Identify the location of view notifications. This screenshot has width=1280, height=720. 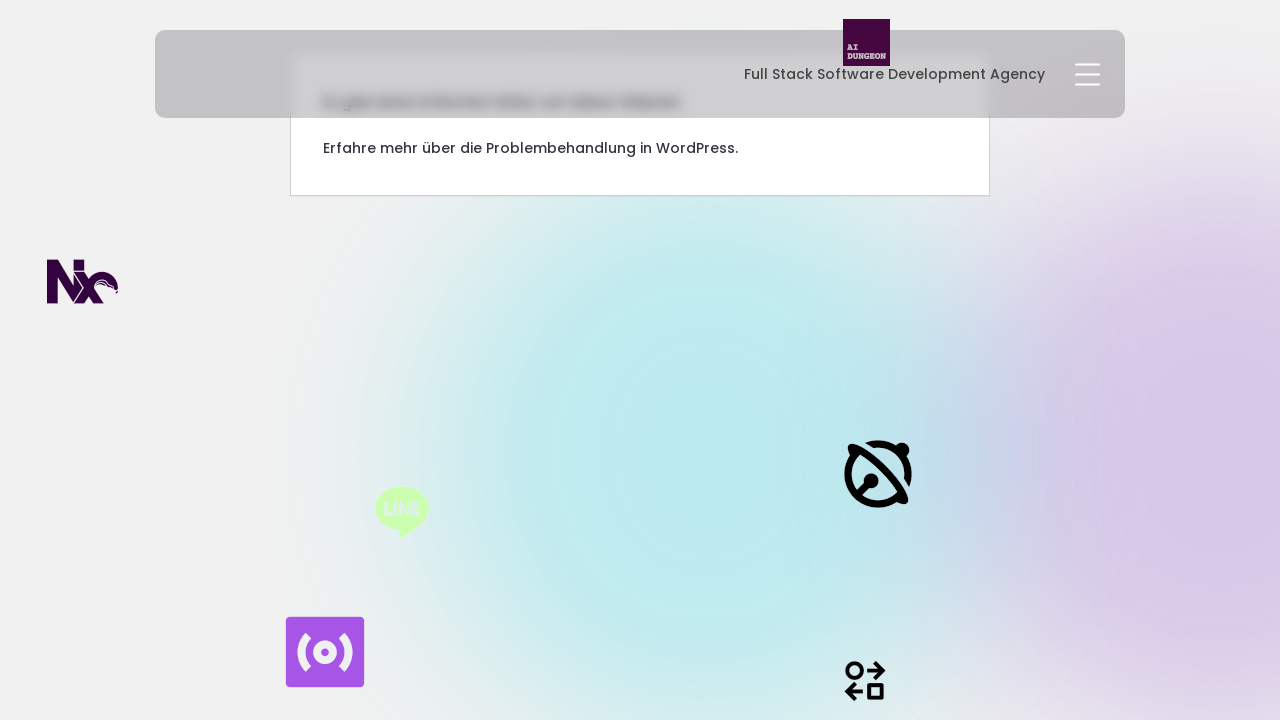
(878, 474).